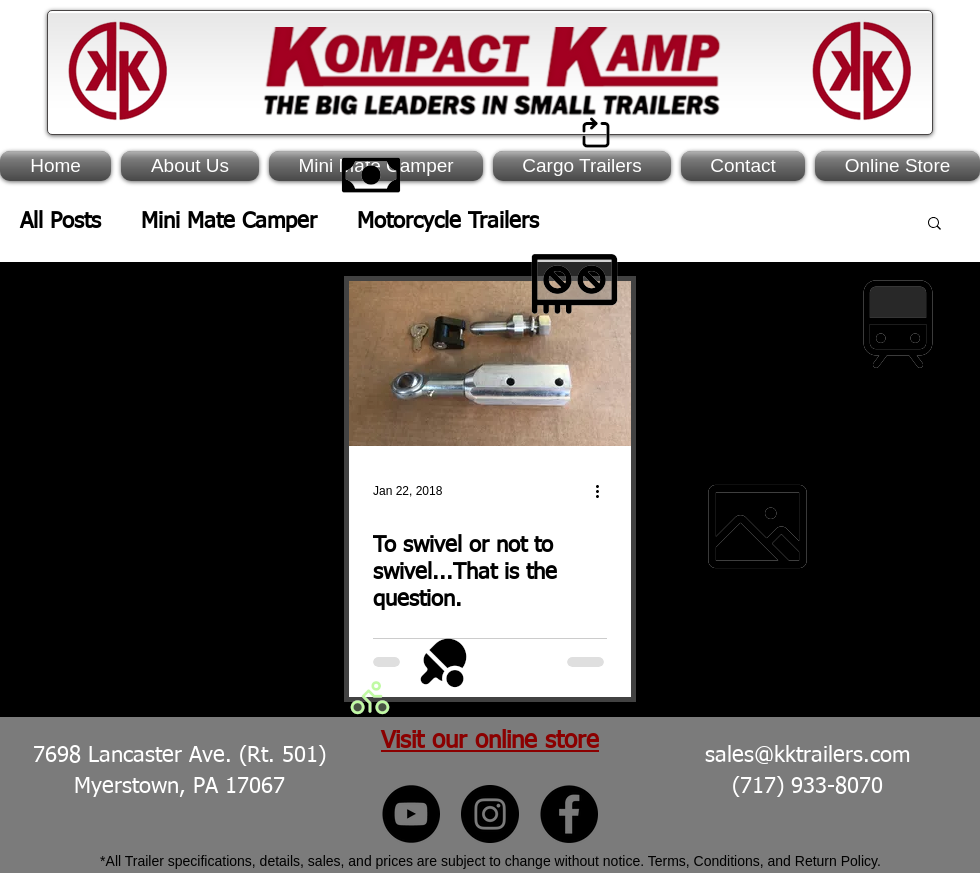 This screenshot has width=980, height=873. I want to click on access bike rental or cycling options, so click(370, 699).